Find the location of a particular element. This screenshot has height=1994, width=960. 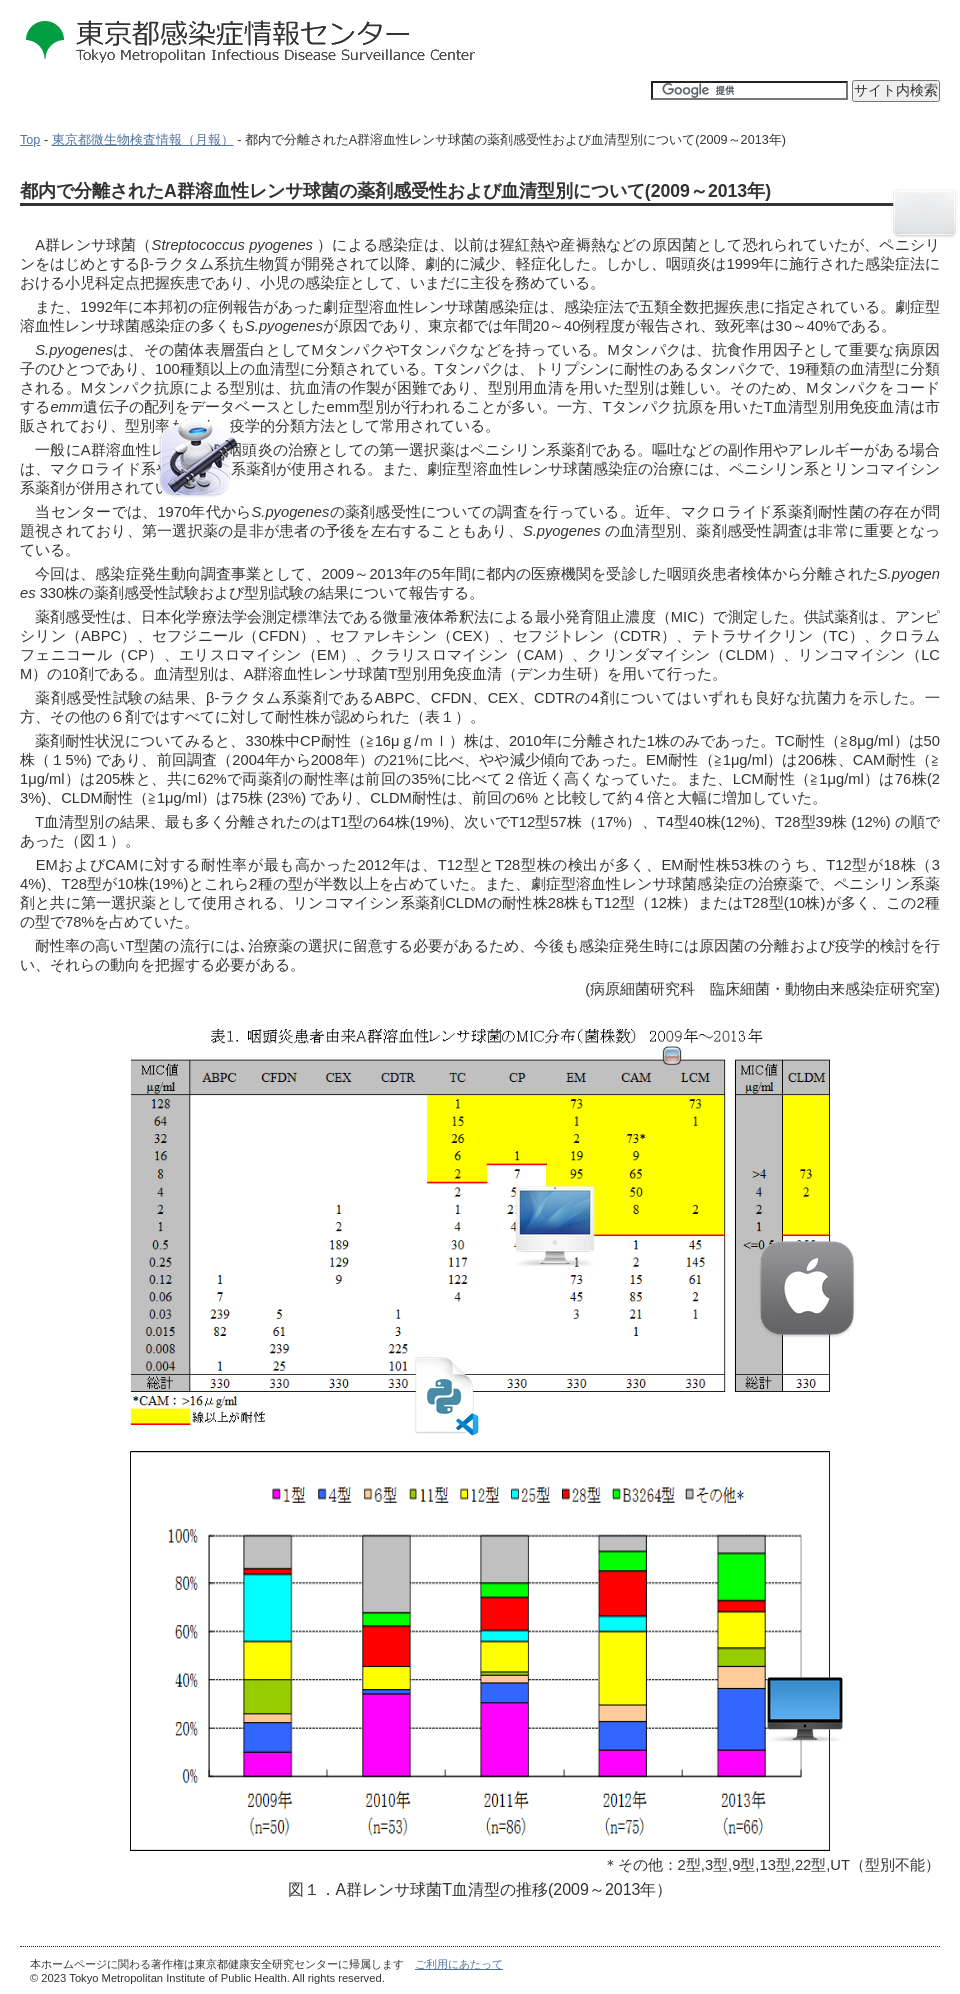

external trackpad or touchpad device is located at coordinates (924, 212).